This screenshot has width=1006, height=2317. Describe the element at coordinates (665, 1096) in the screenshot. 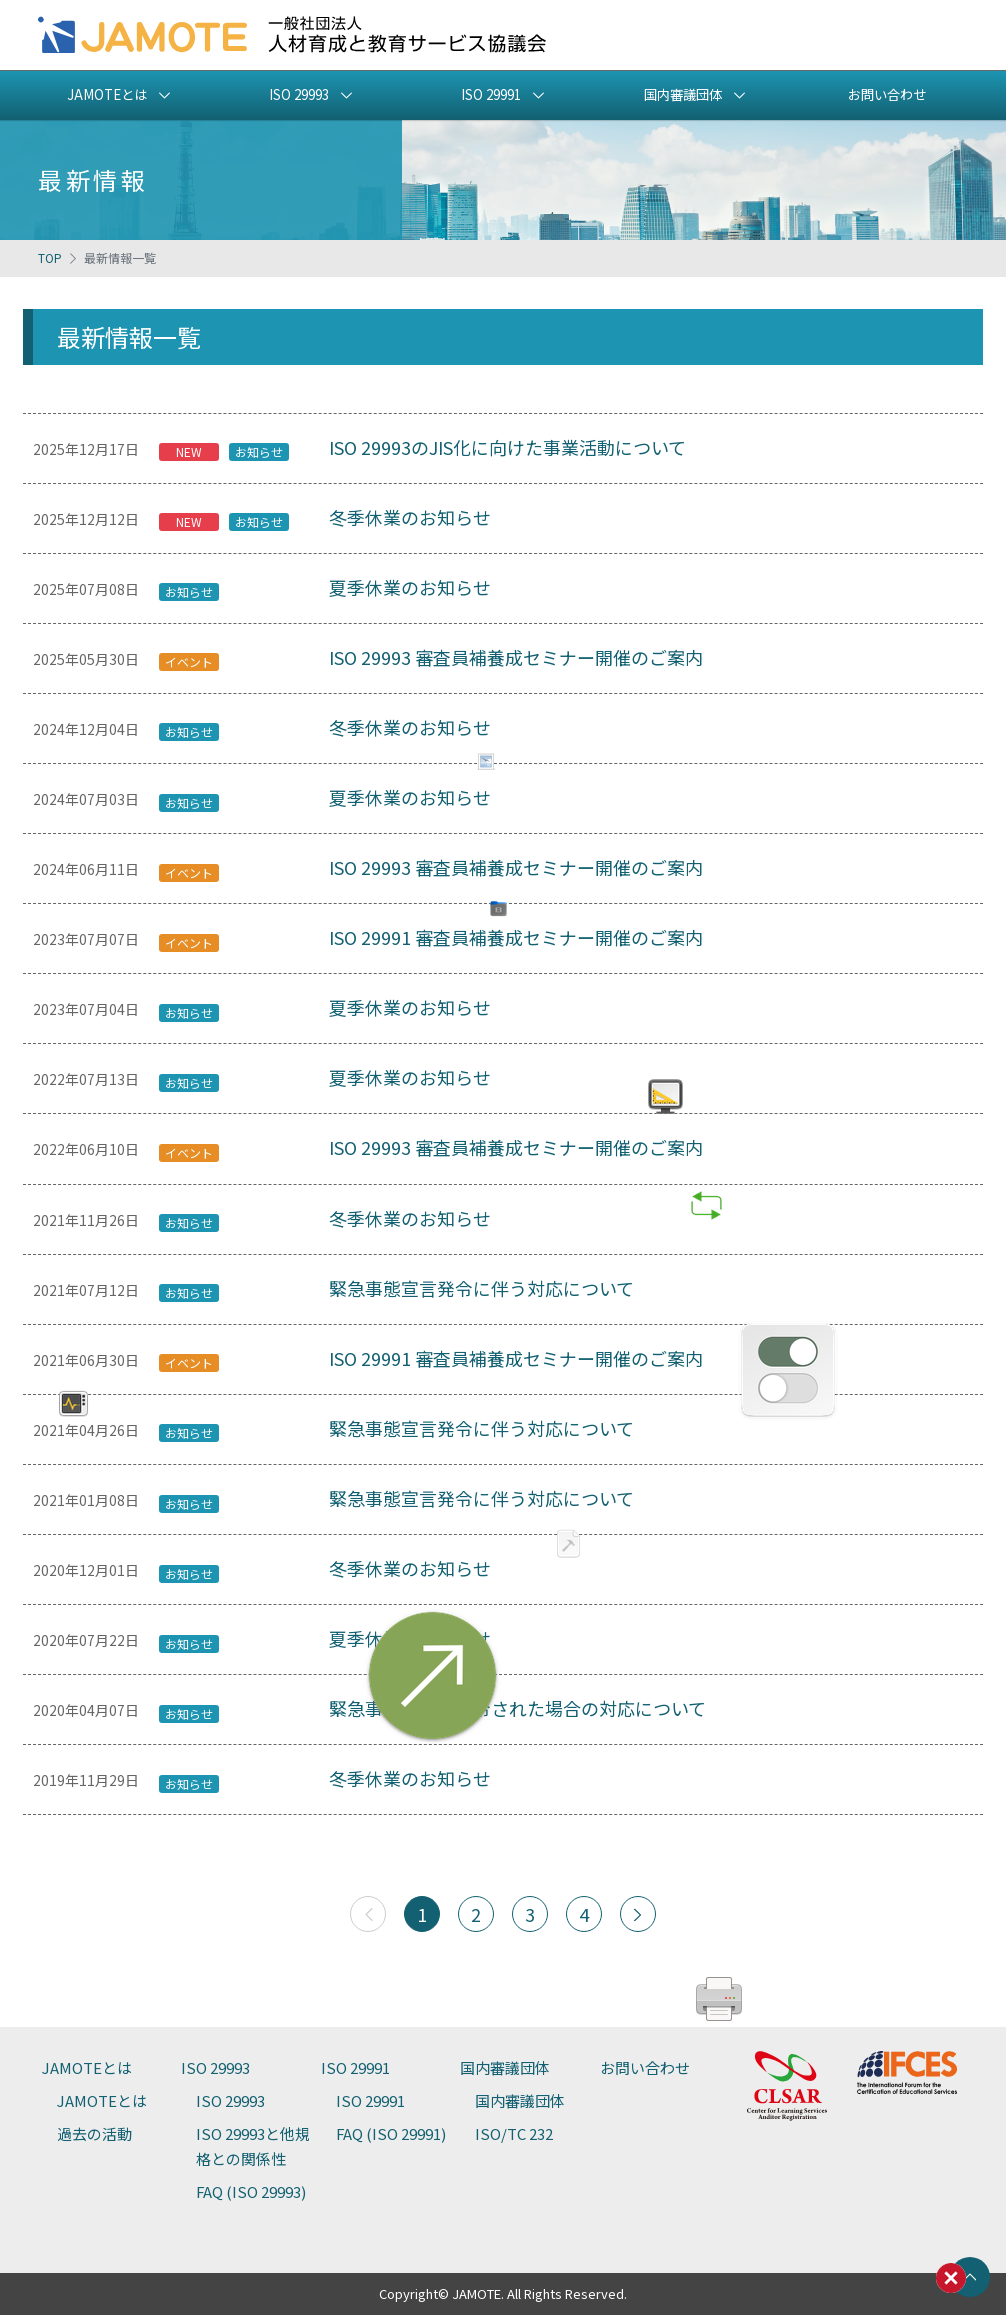

I see `access display settings` at that location.